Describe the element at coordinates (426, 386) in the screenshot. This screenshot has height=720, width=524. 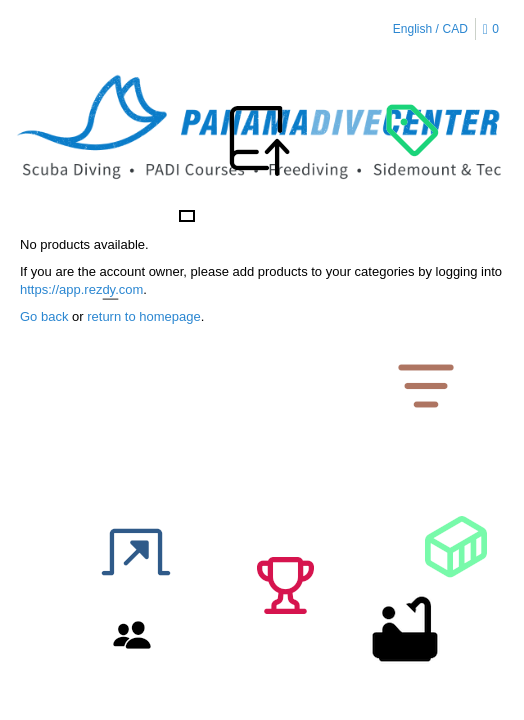
I see `filter list or search results` at that location.